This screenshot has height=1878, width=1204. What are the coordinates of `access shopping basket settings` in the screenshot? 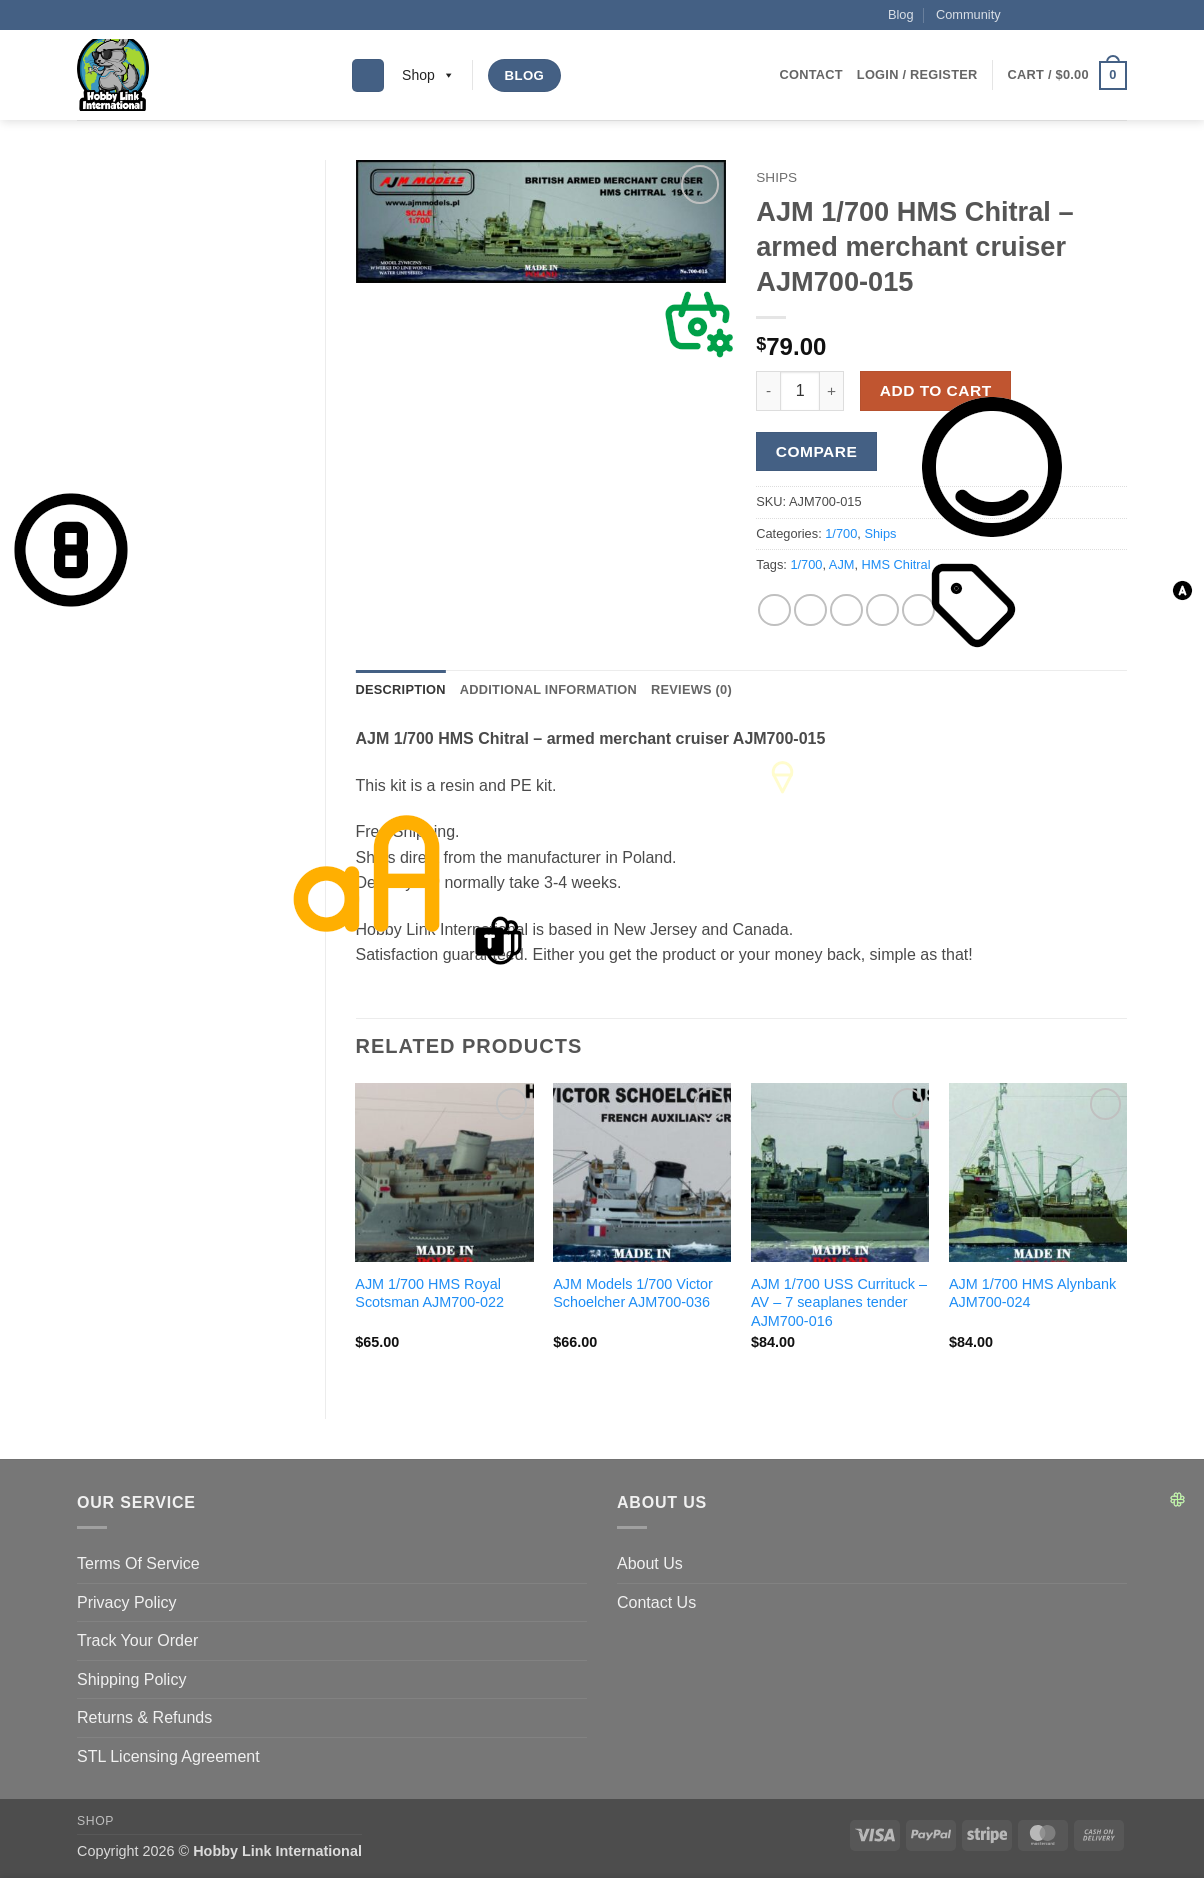 It's located at (697, 320).